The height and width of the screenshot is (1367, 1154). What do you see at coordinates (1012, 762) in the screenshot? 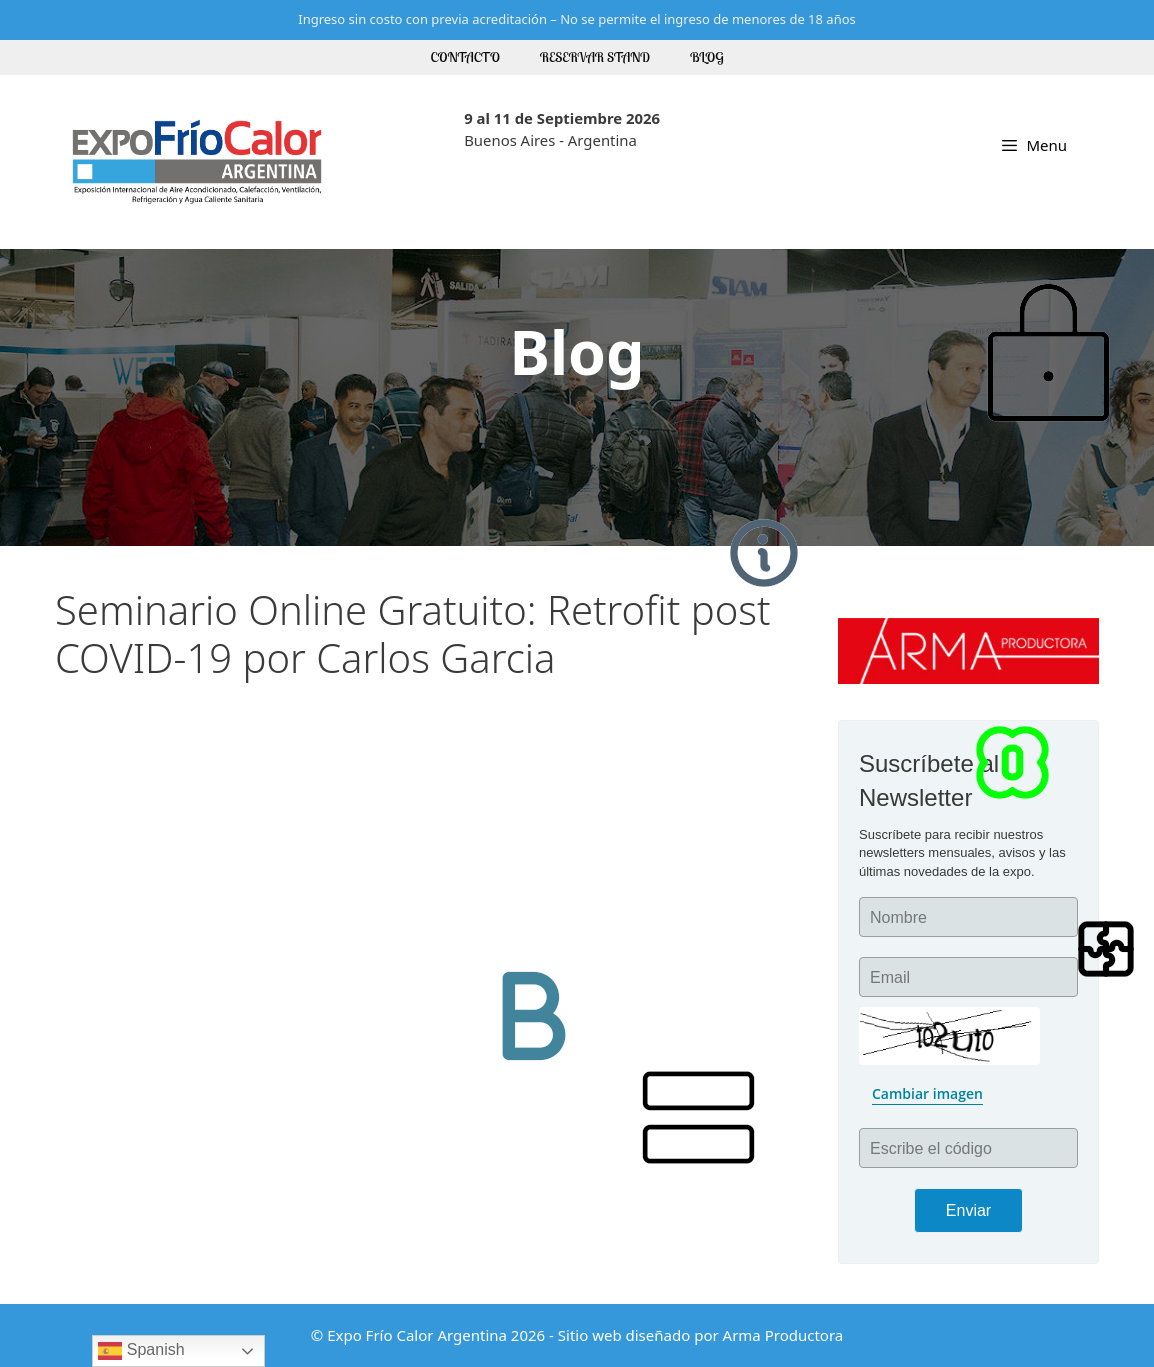
I see `open the Amie calendar app` at bounding box center [1012, 762].